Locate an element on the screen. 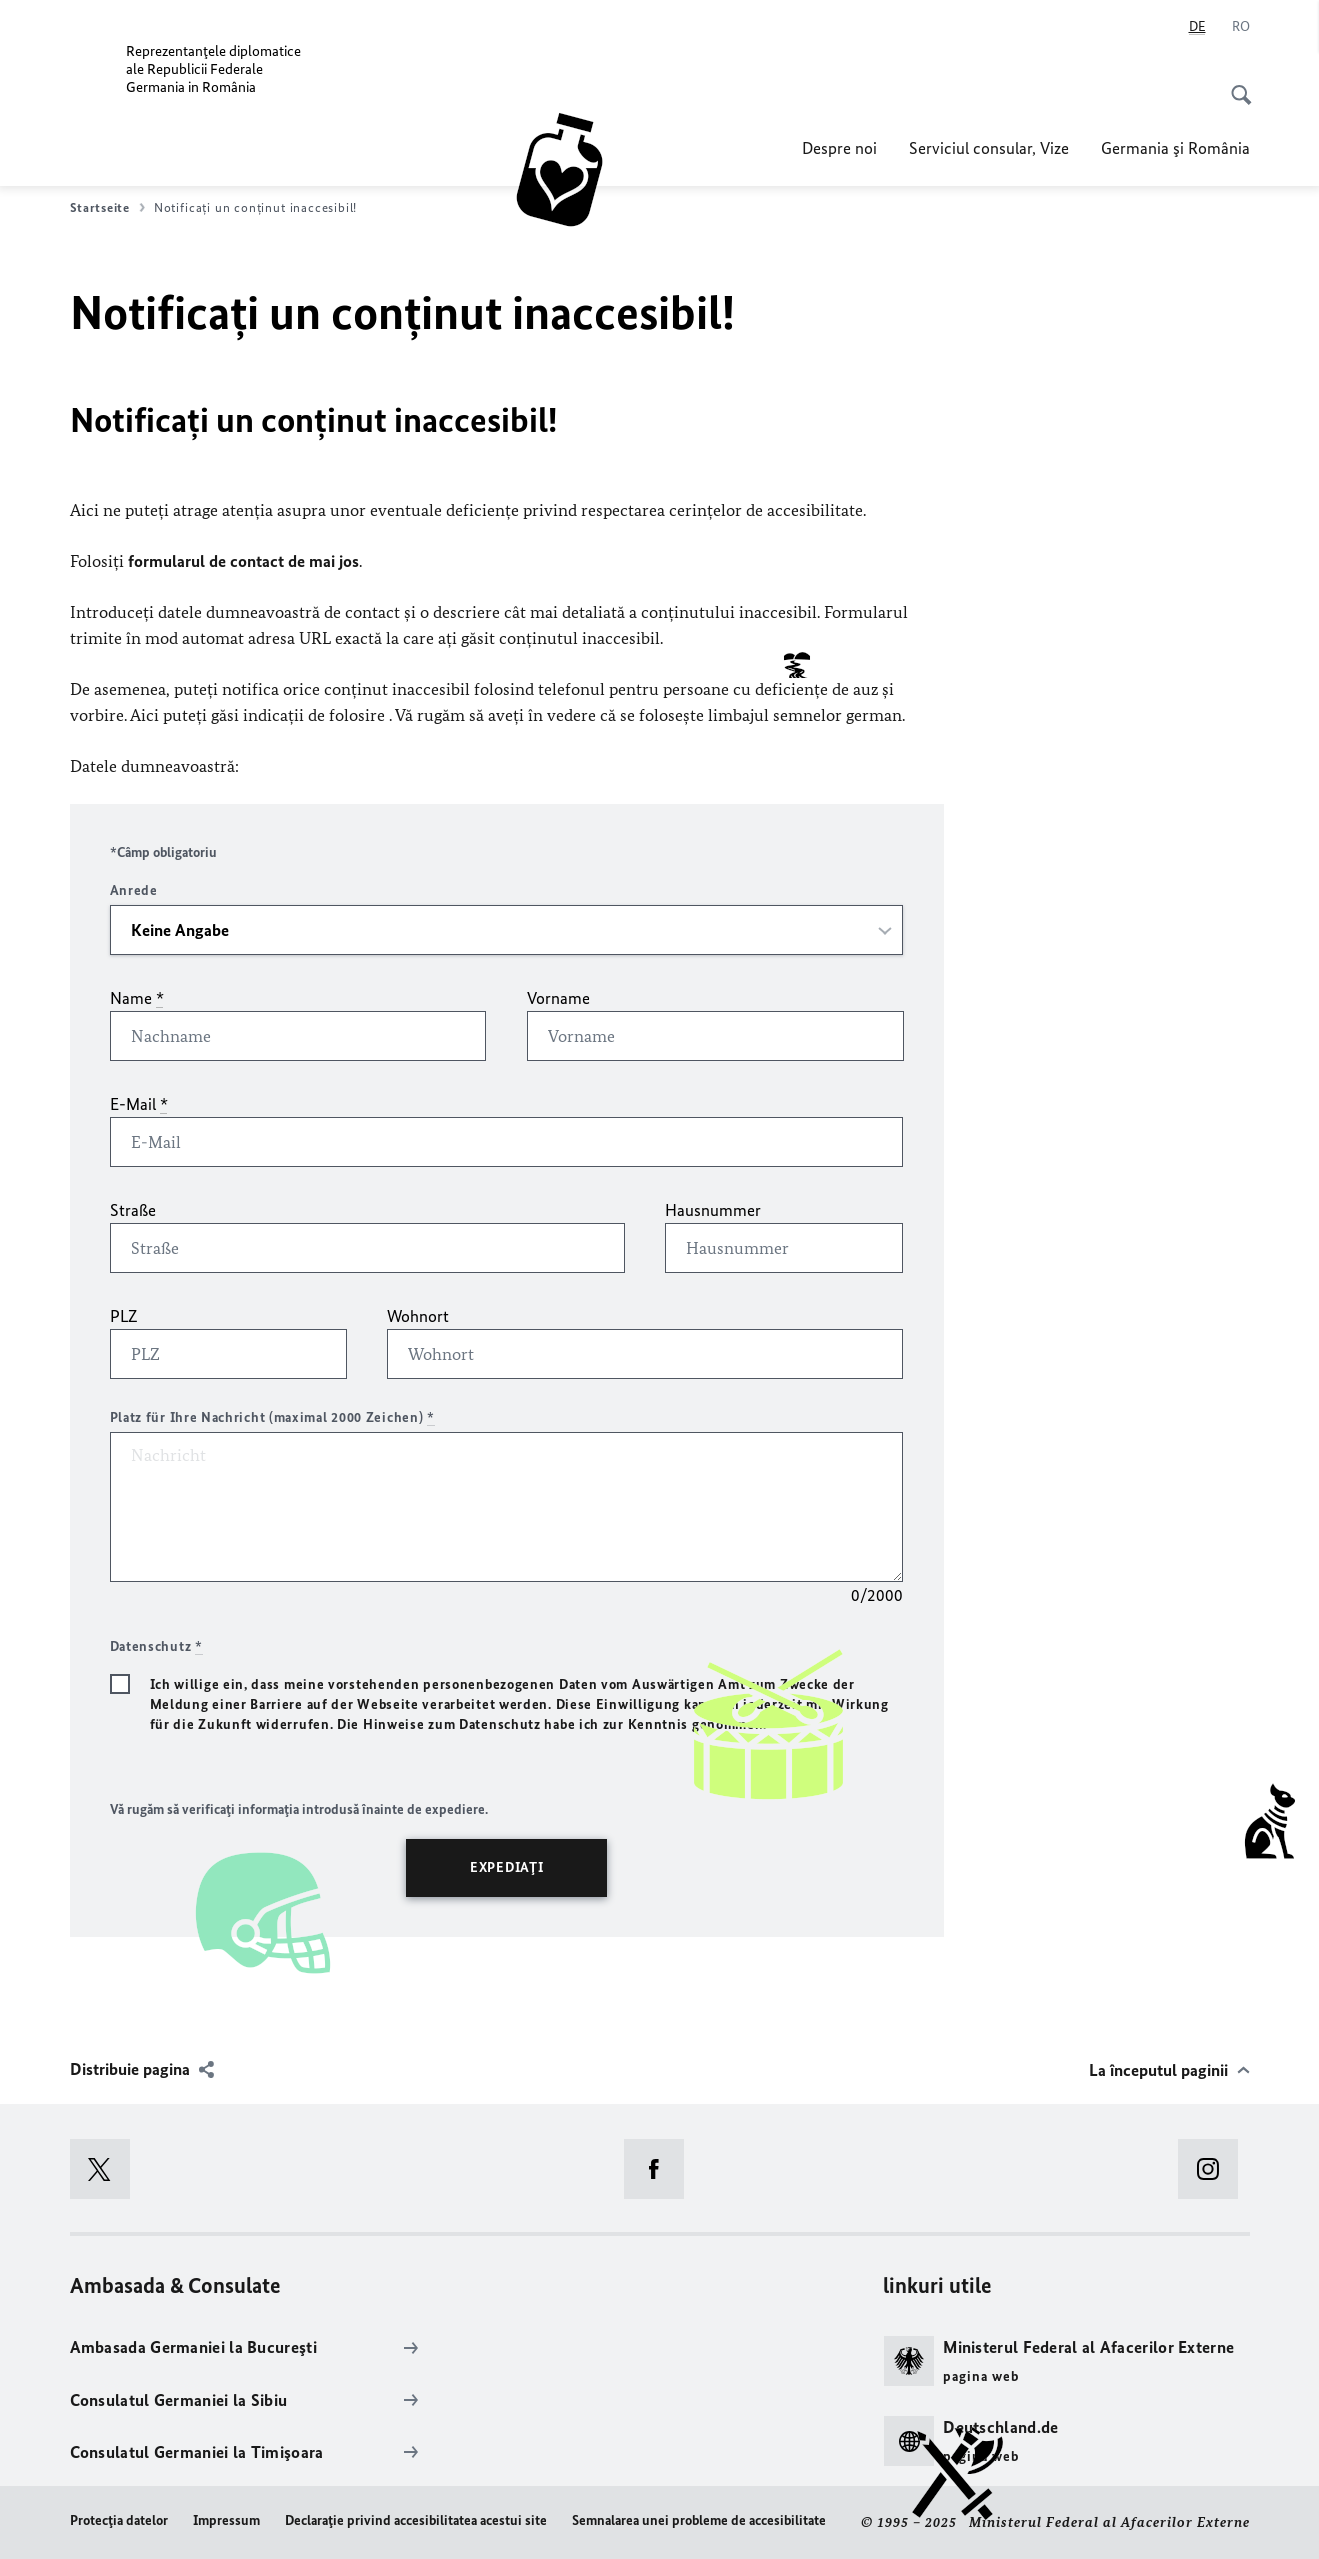  access Egyptian mythology content or games is located at coordinates (1270, 1821).